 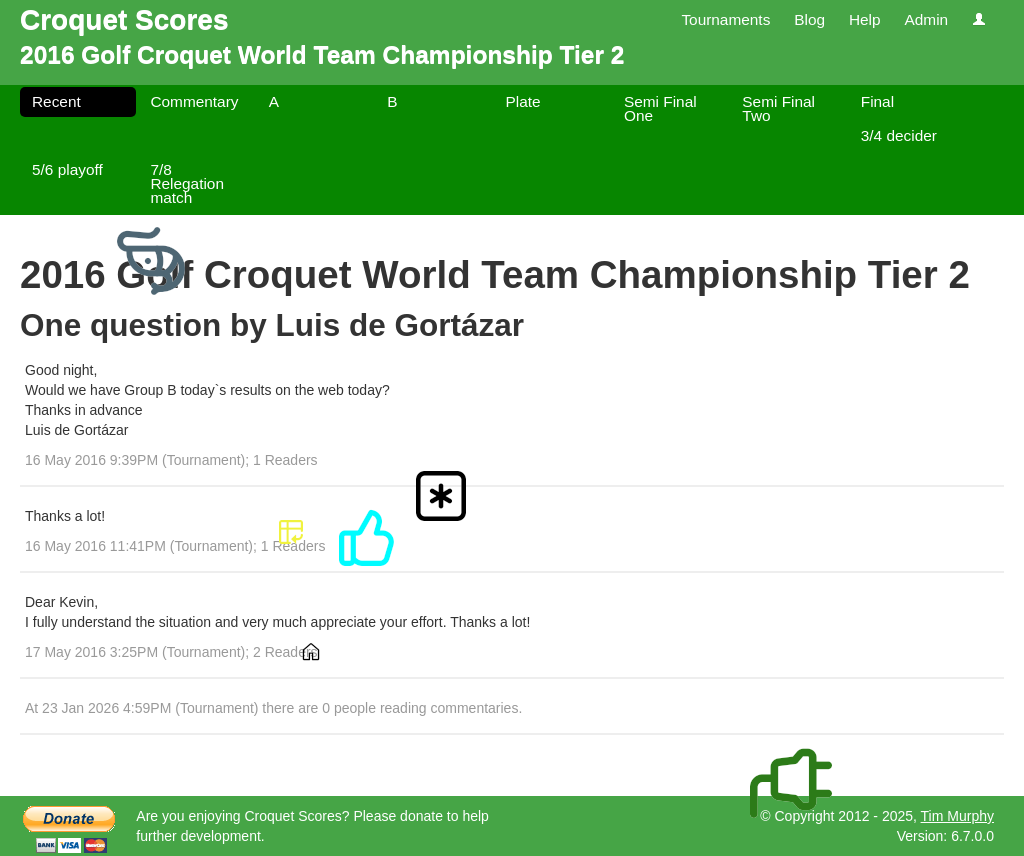 I want to click on navigate to home screen, so click(x=311, y=652).